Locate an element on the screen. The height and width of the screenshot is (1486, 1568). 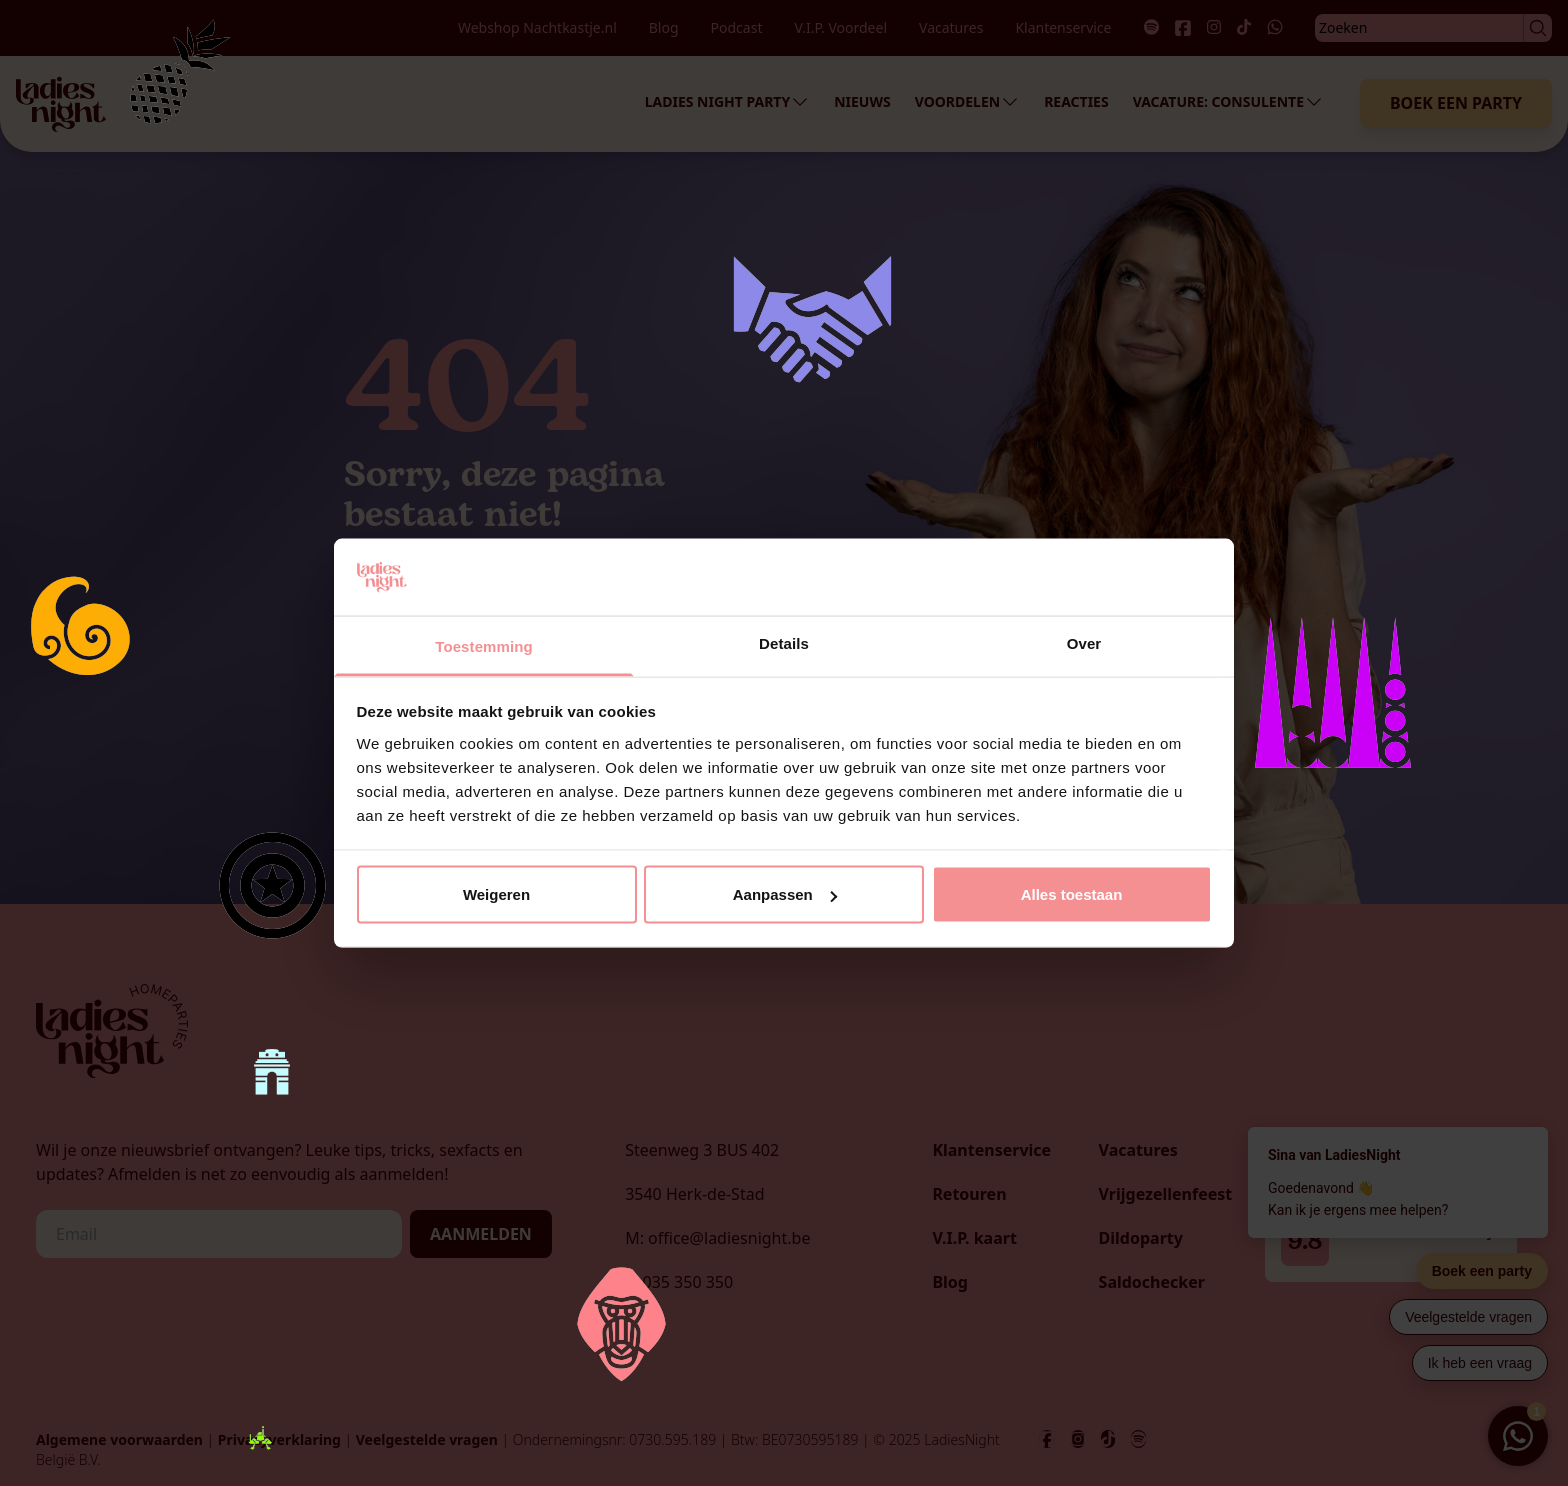
confirm a deal or agreement is located at coordinates (812, 320).